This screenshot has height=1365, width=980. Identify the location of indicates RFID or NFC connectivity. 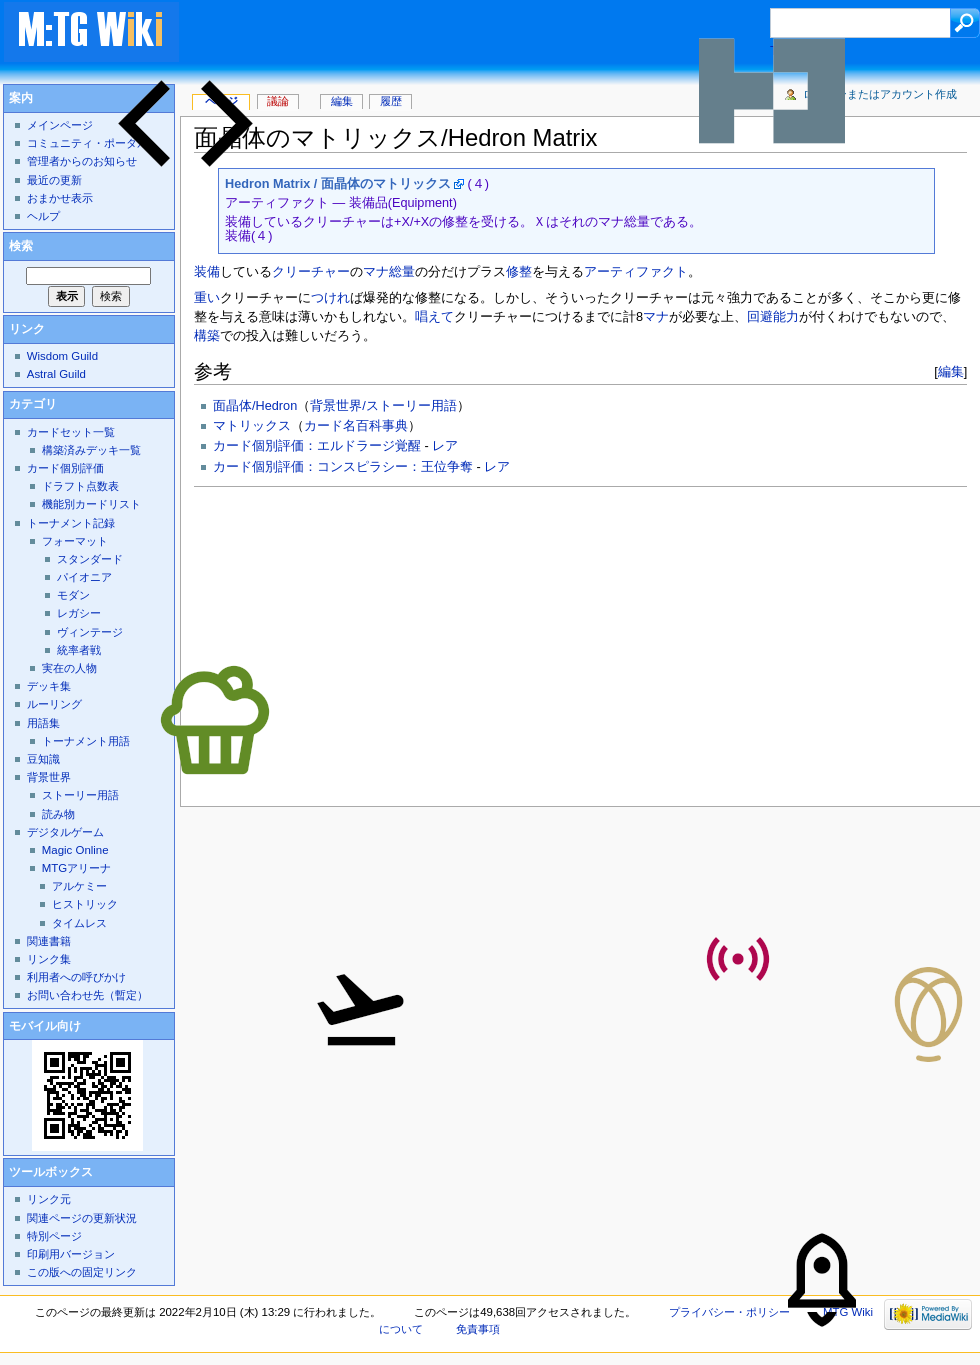
(738, 959).